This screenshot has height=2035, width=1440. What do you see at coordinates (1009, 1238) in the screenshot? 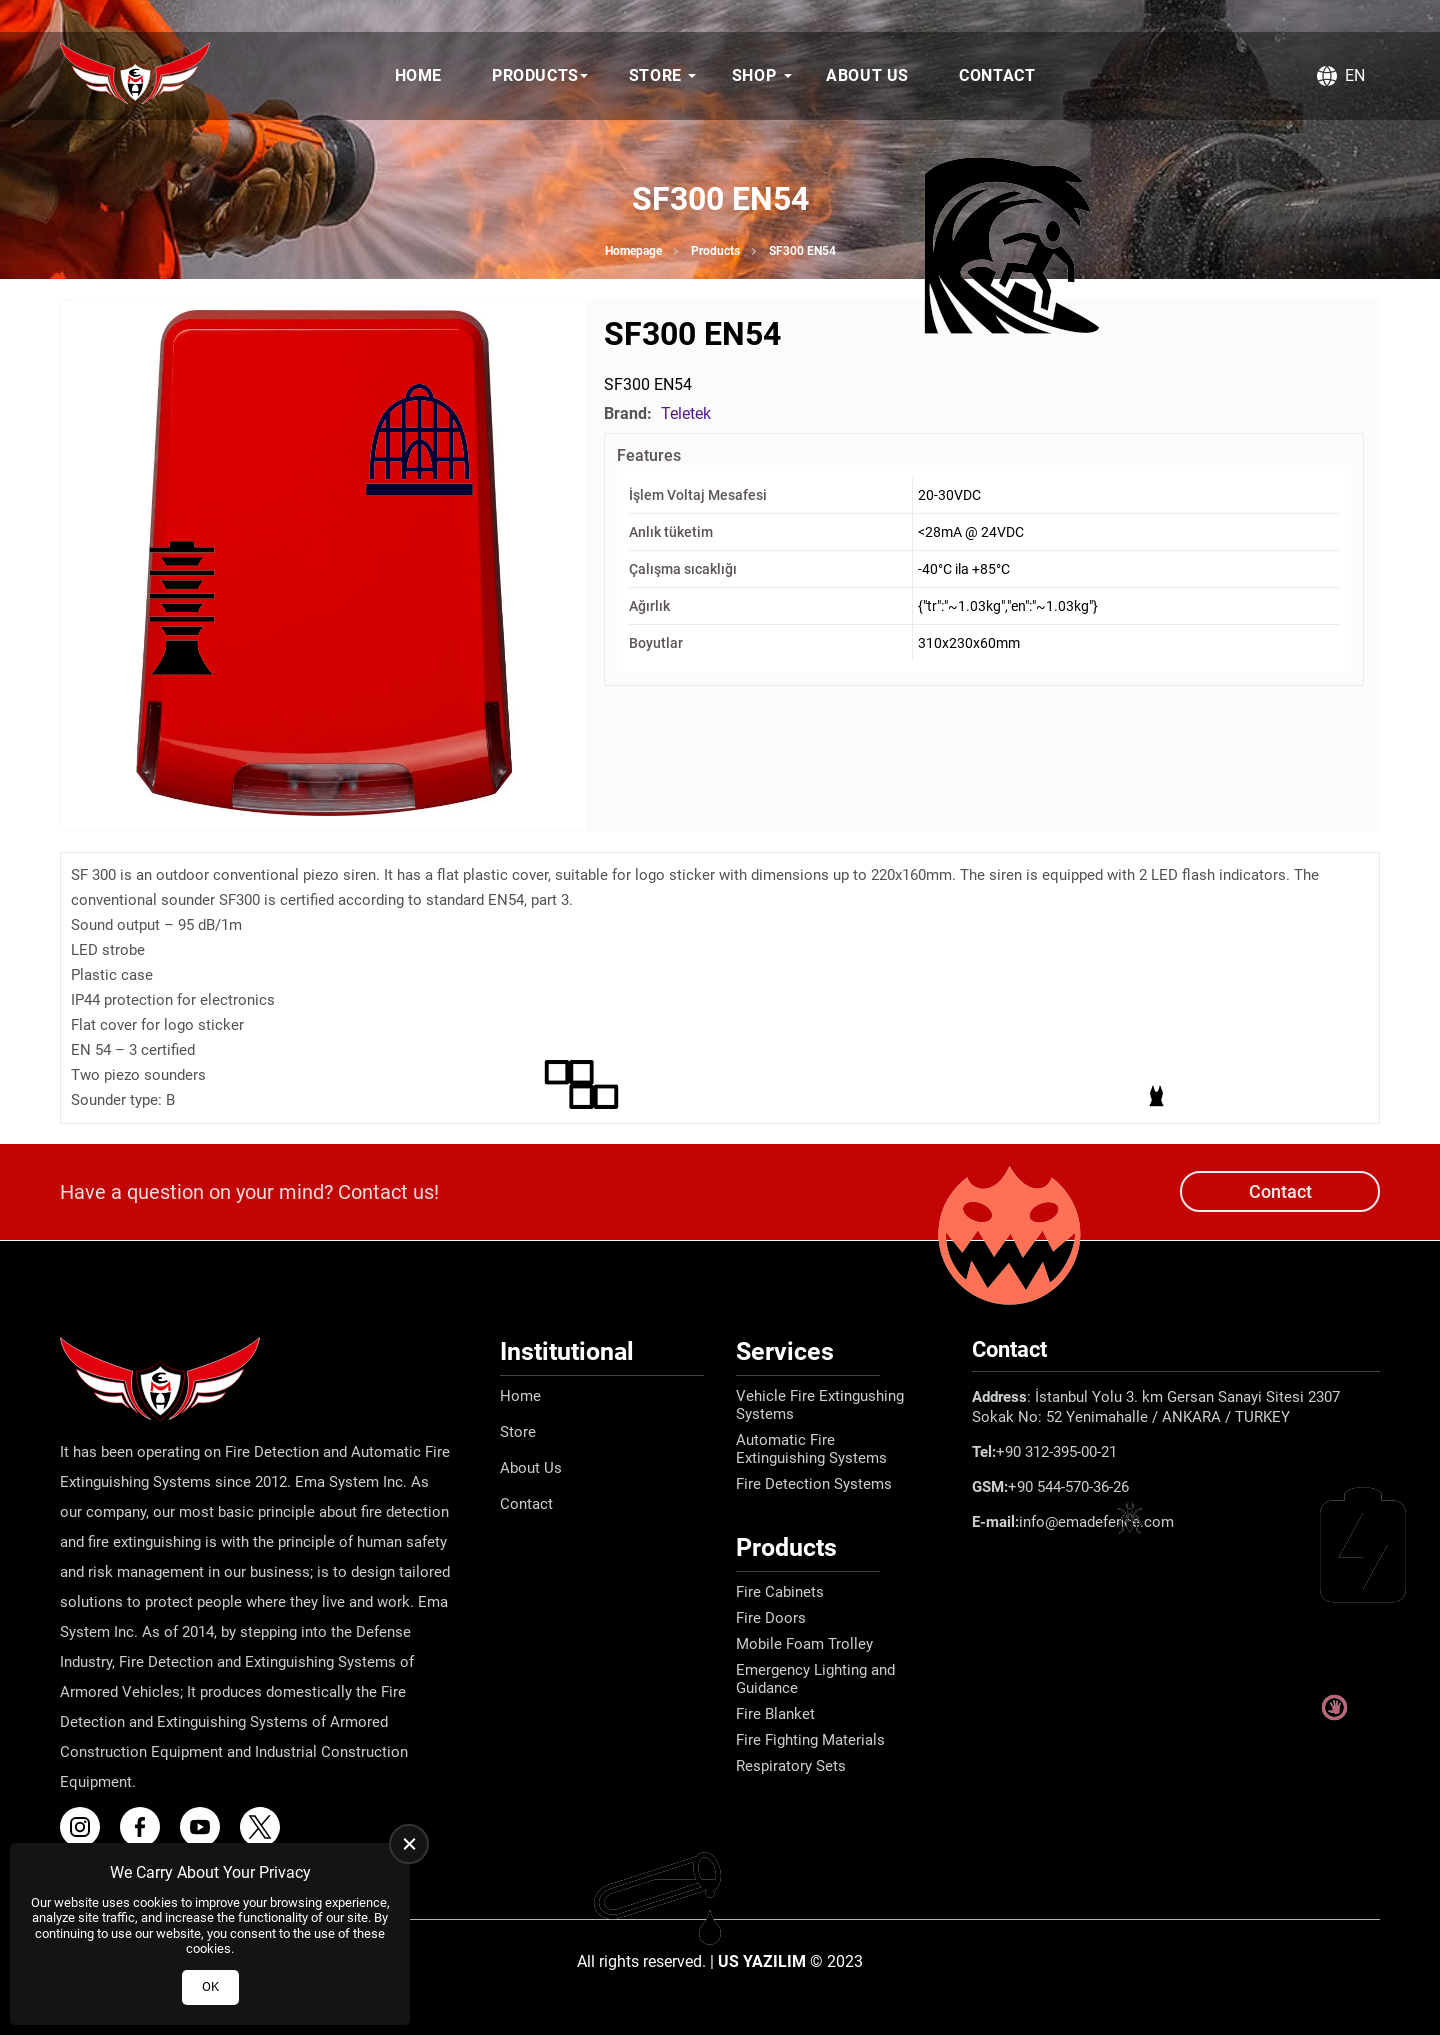
I see `access halloween or seasonal themed content` at bounding box center [1009, 1238].